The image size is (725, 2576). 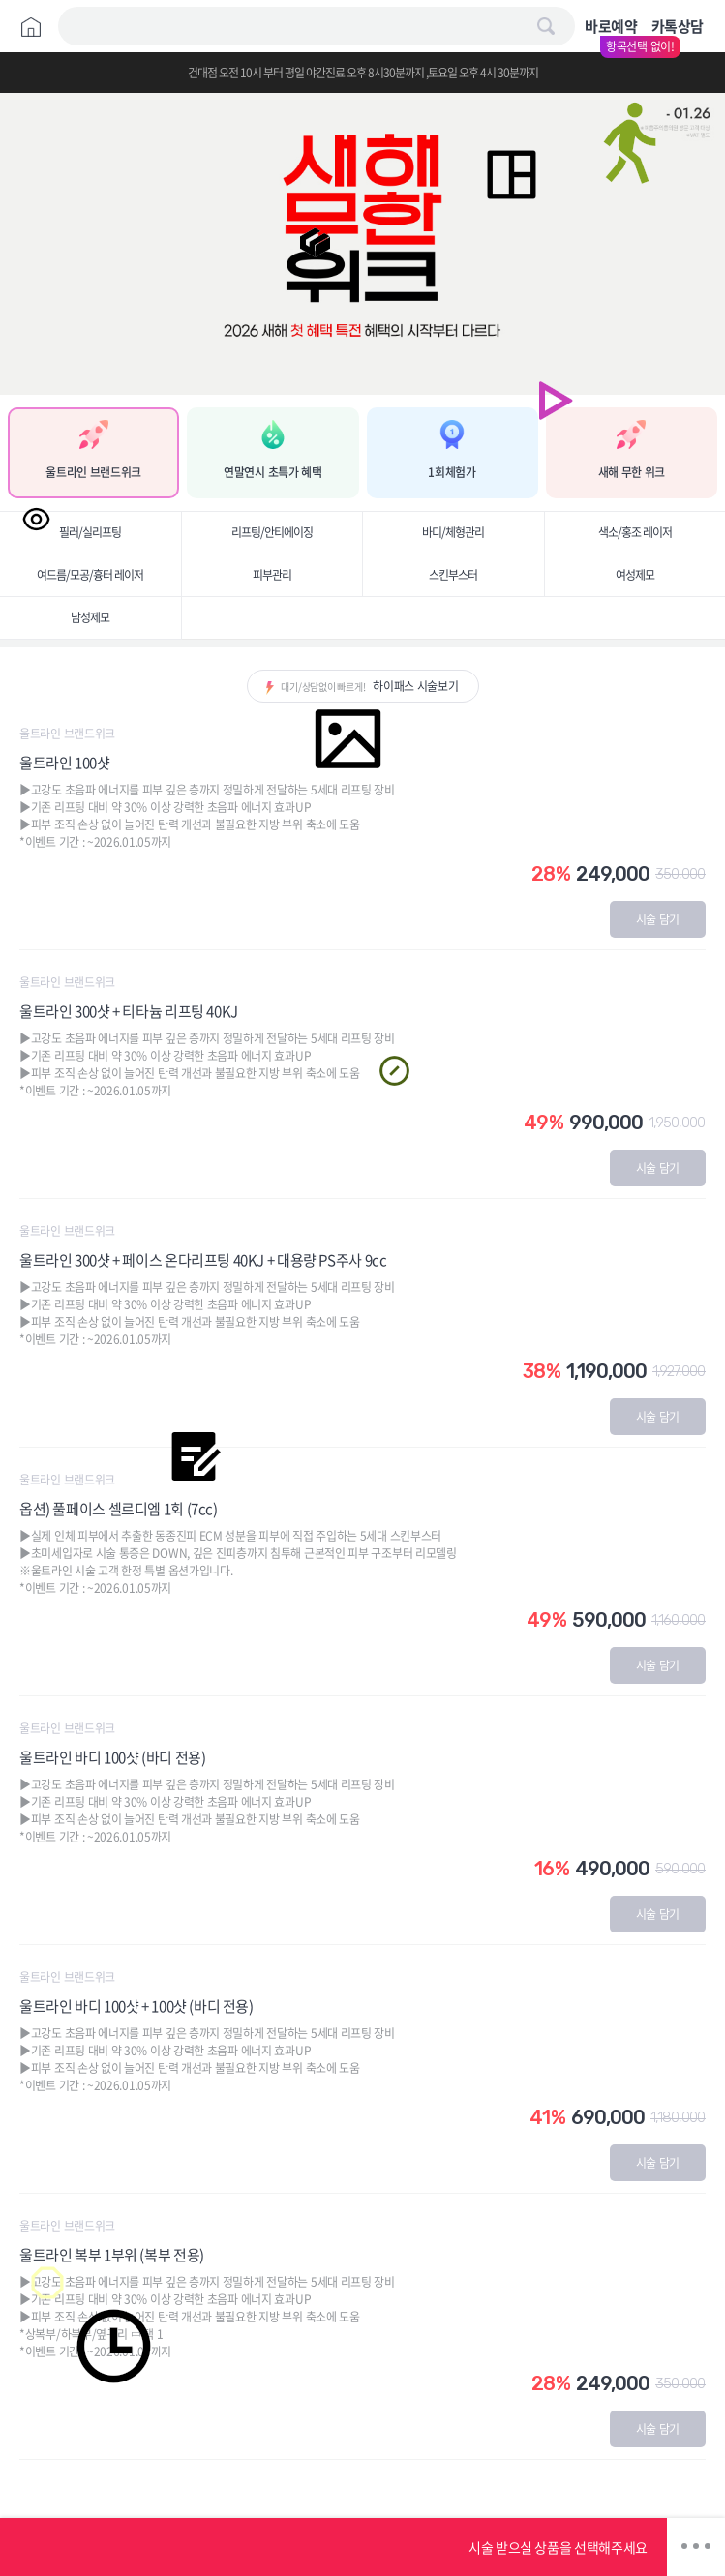 What do you see at coordinates (394, 1070) in the screenshot?
I see `access compass or navigation features` at bounding box center [394, 1070].